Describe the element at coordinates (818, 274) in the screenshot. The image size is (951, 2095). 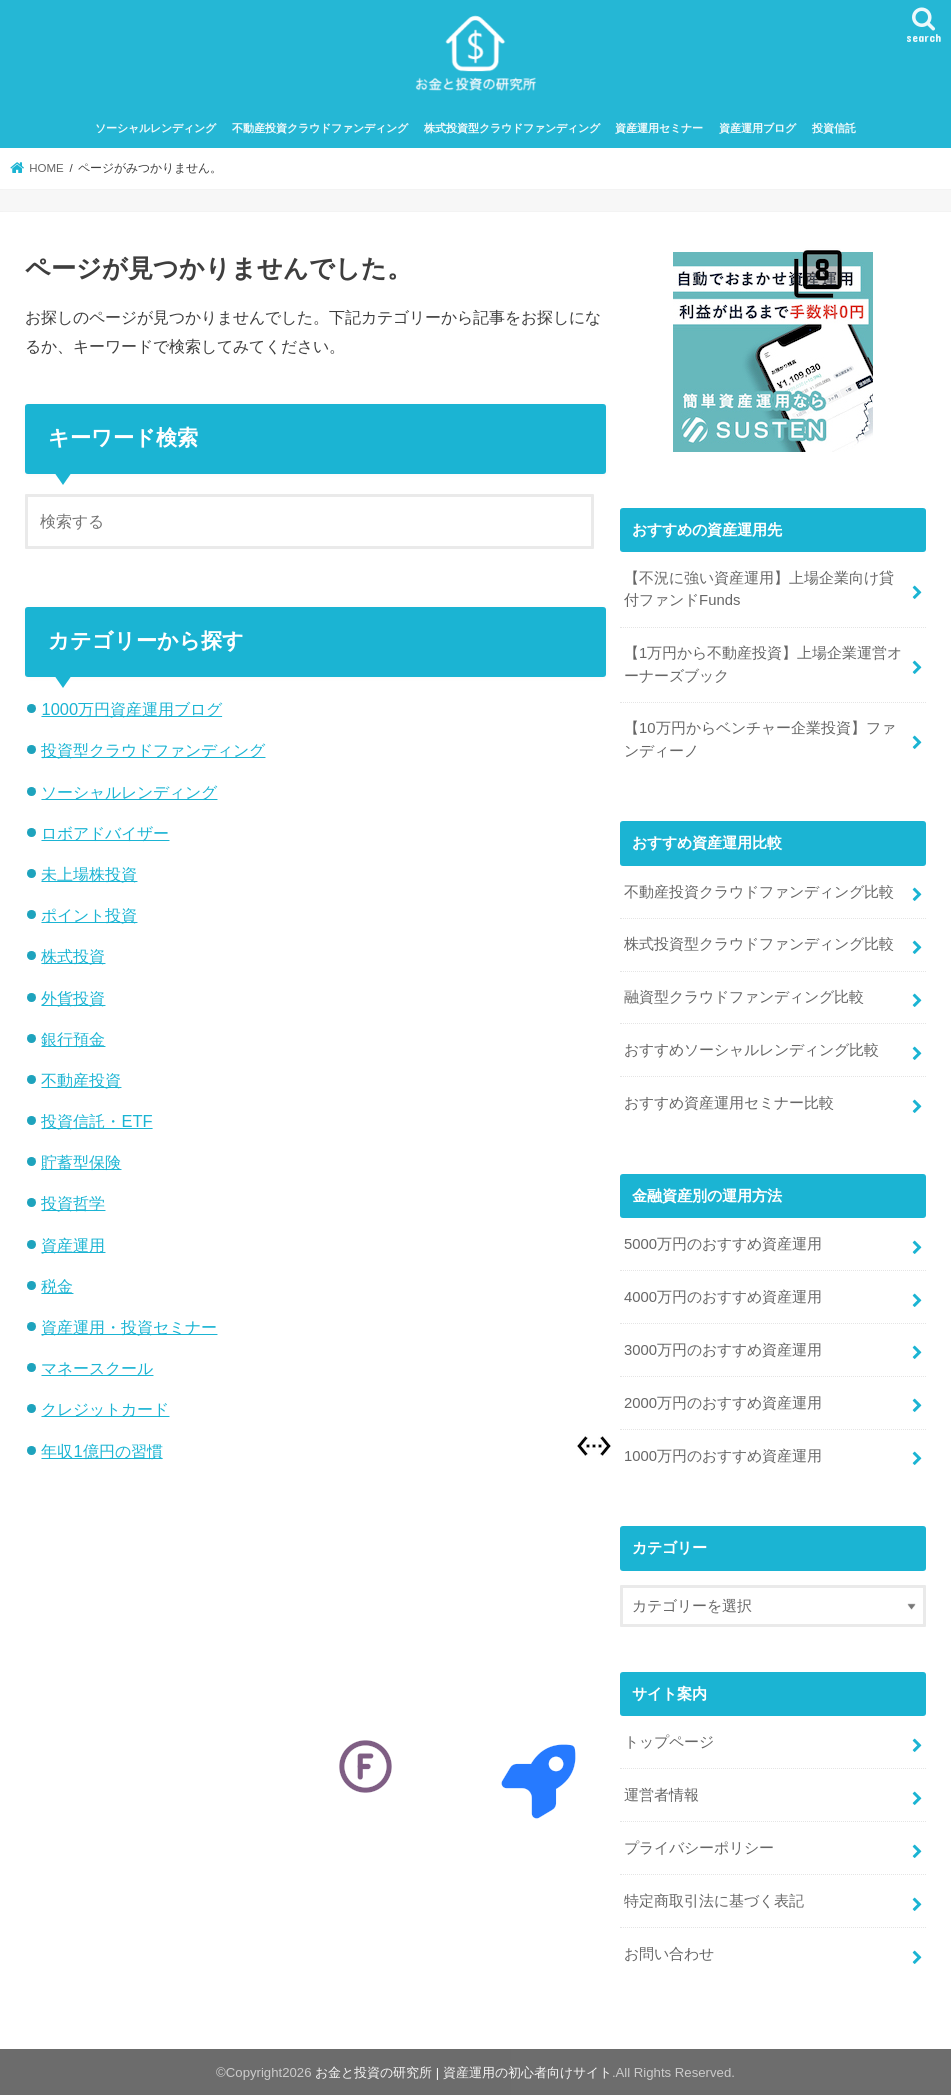
I see `view photo filter number 8` at that location.